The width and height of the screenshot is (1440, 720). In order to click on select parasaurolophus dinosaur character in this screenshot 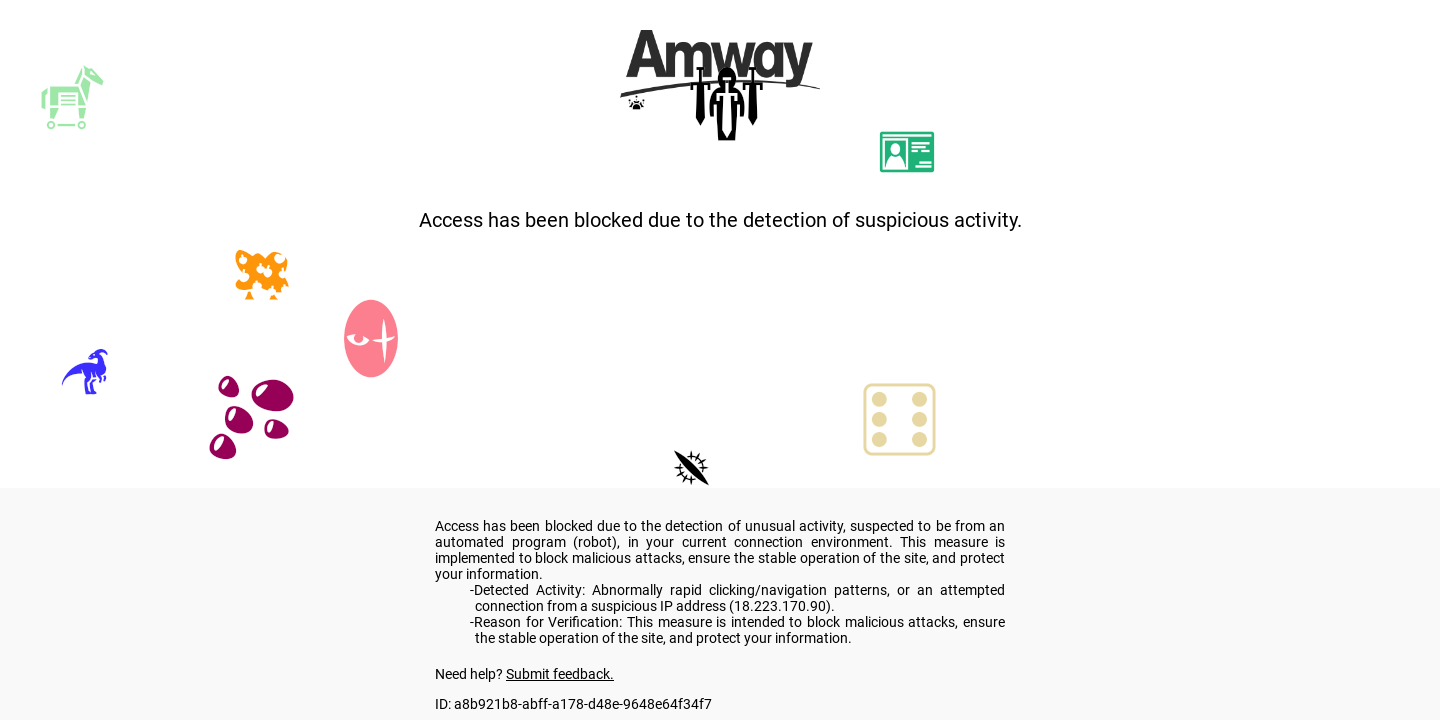, I will do `click(85, 372)`.